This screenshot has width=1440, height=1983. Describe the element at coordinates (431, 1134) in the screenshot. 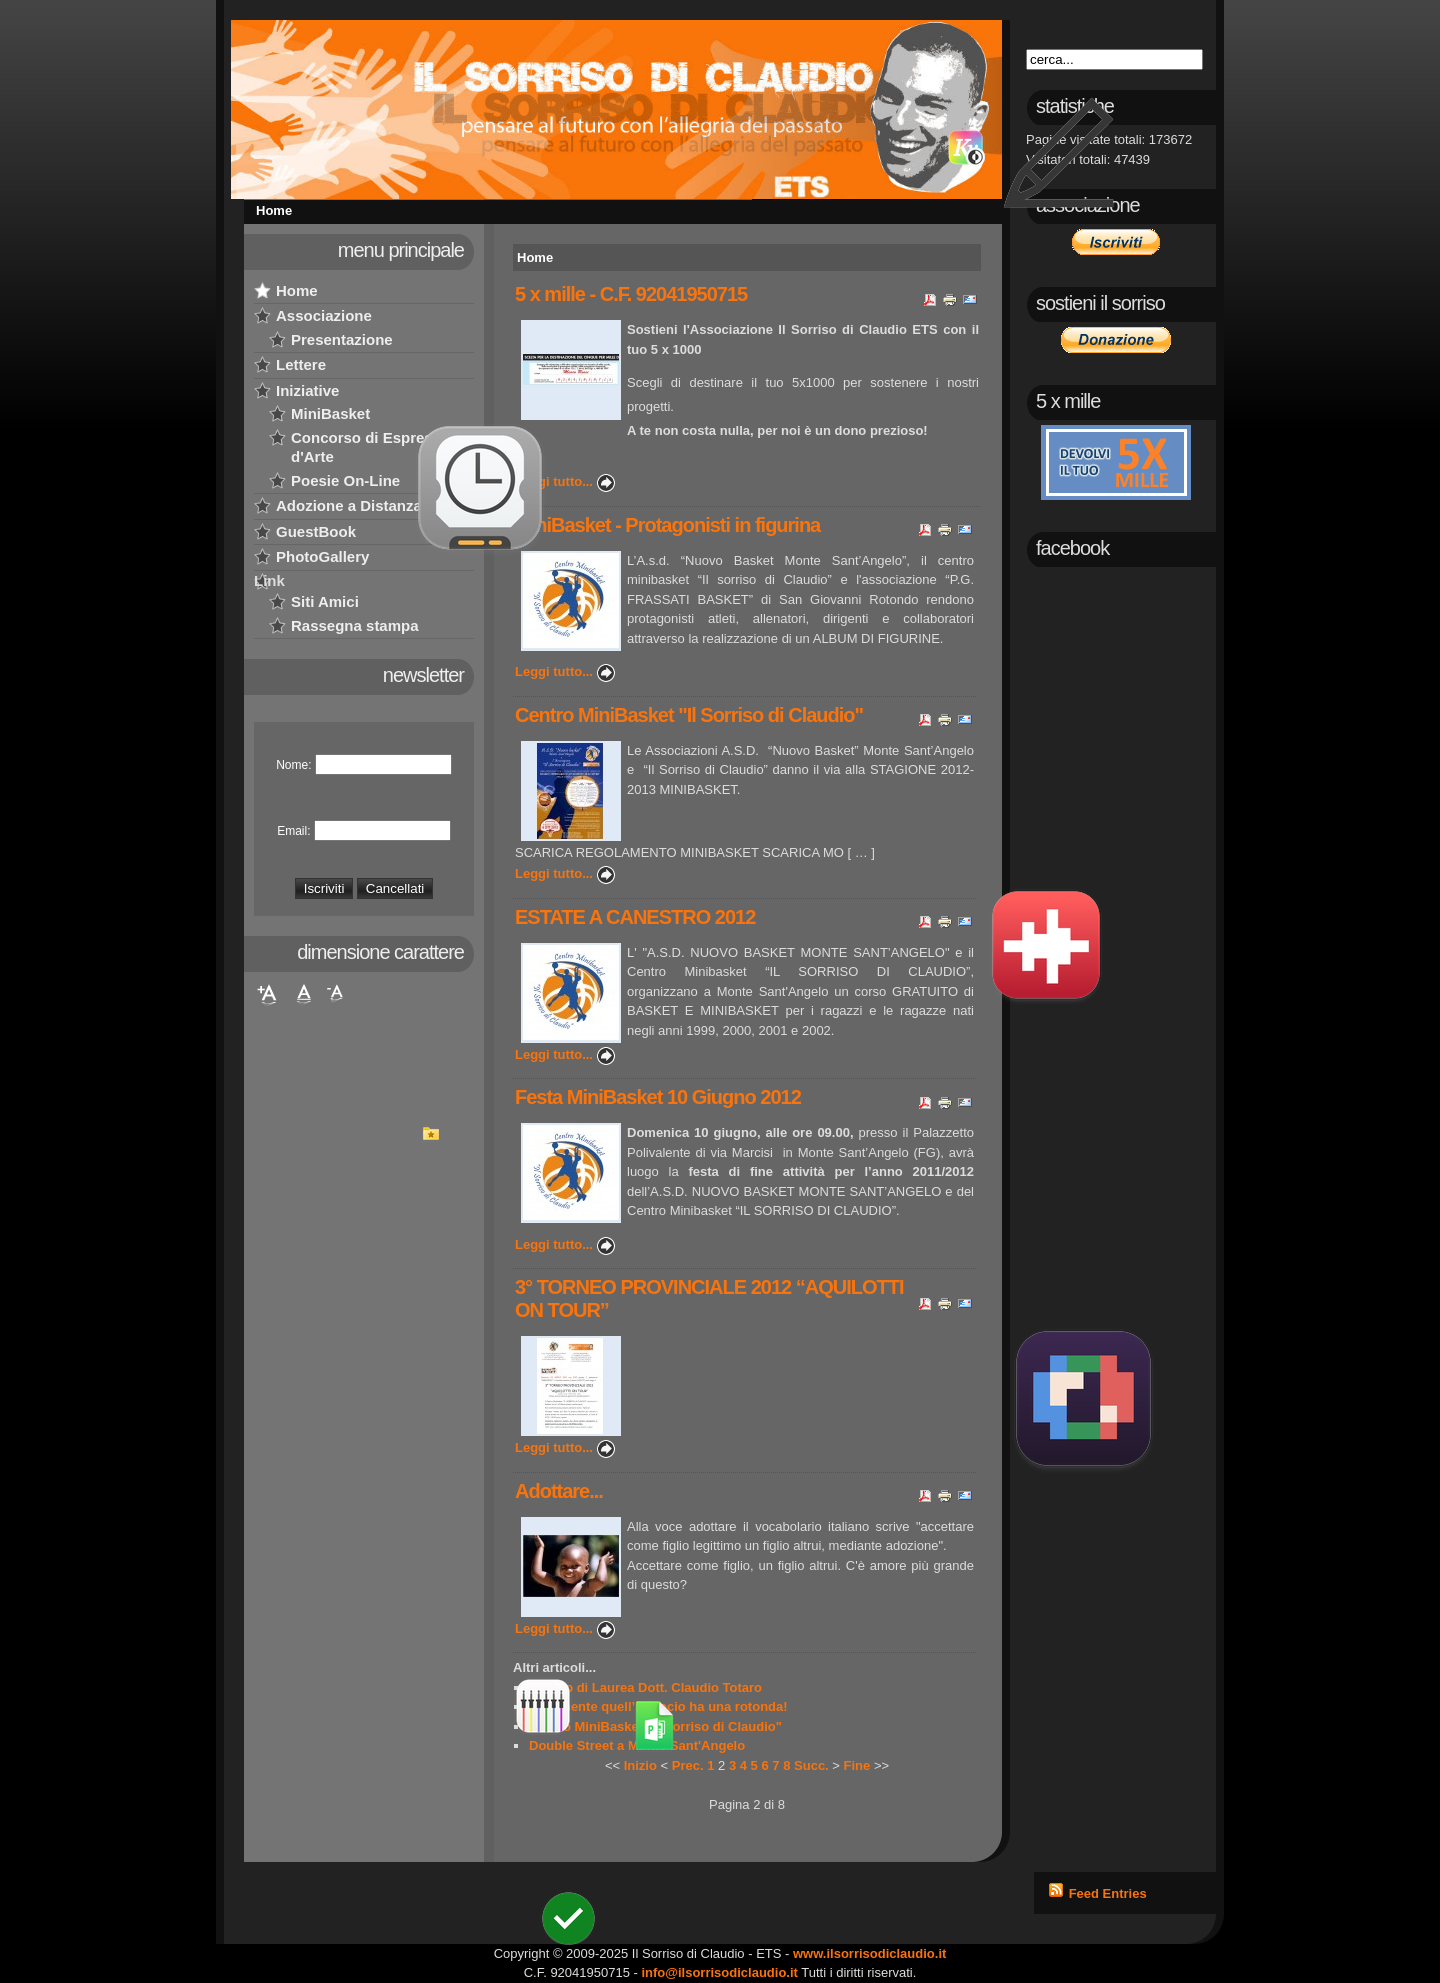

I see `open your favorites folder` at that location.